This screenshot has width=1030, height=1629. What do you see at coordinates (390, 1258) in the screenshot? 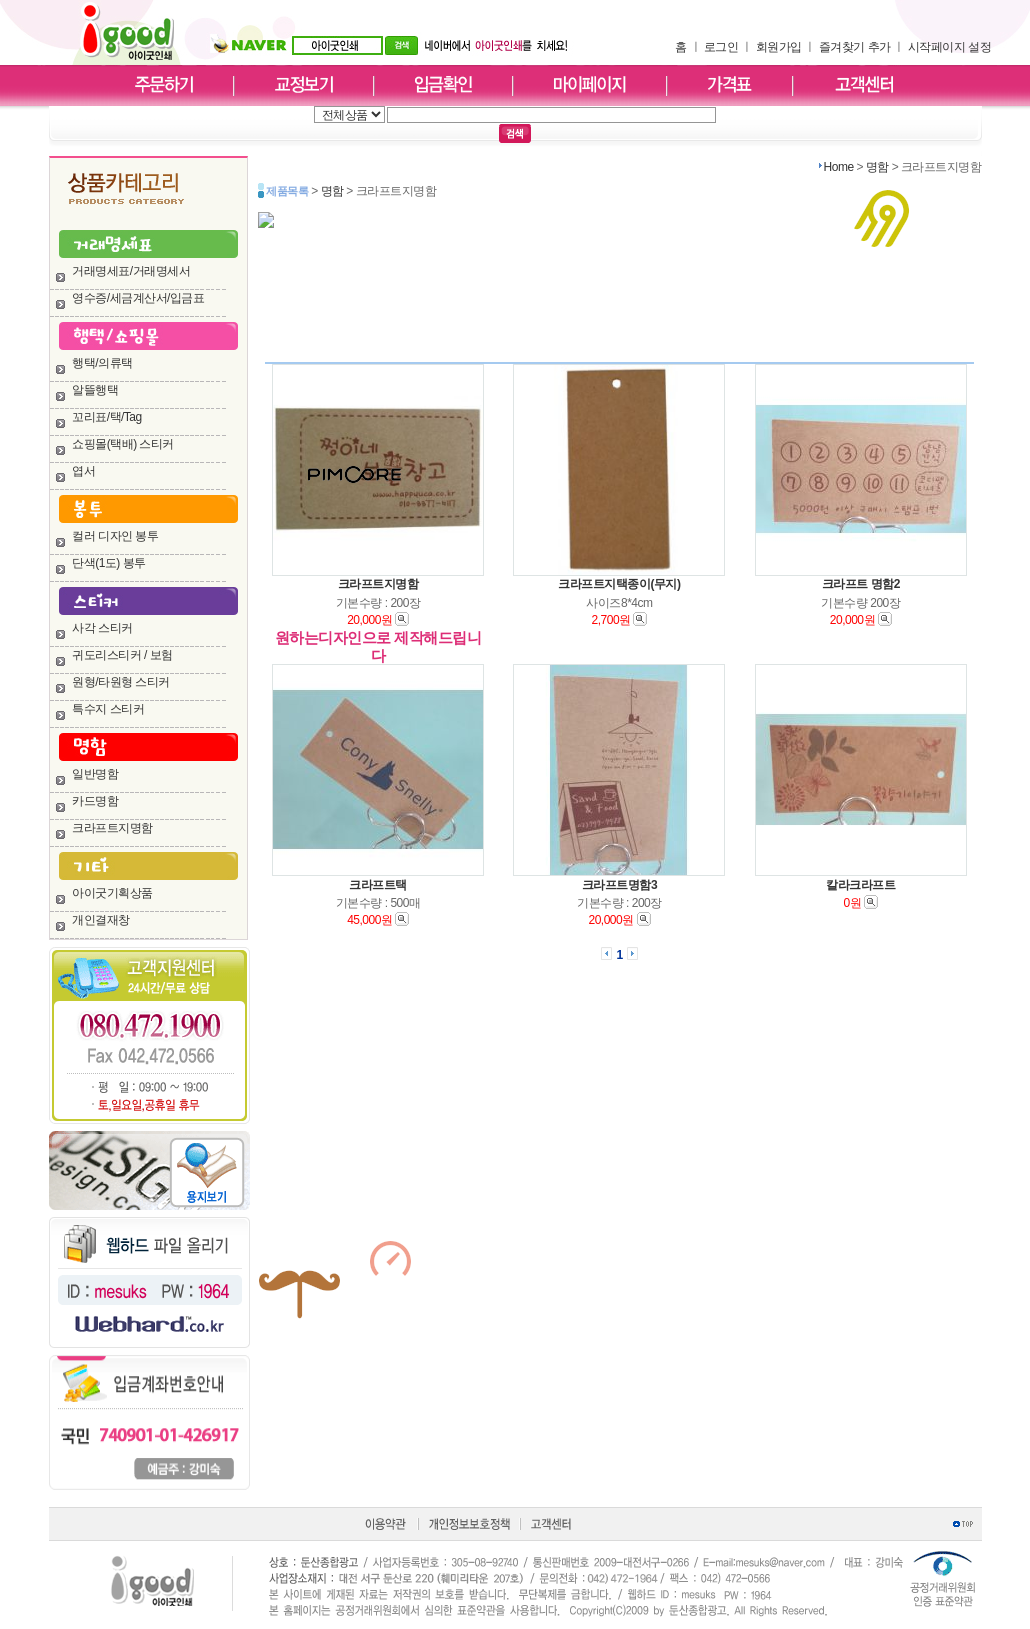
I see `open the Speedtest app` at bounding box center [390, 1258].